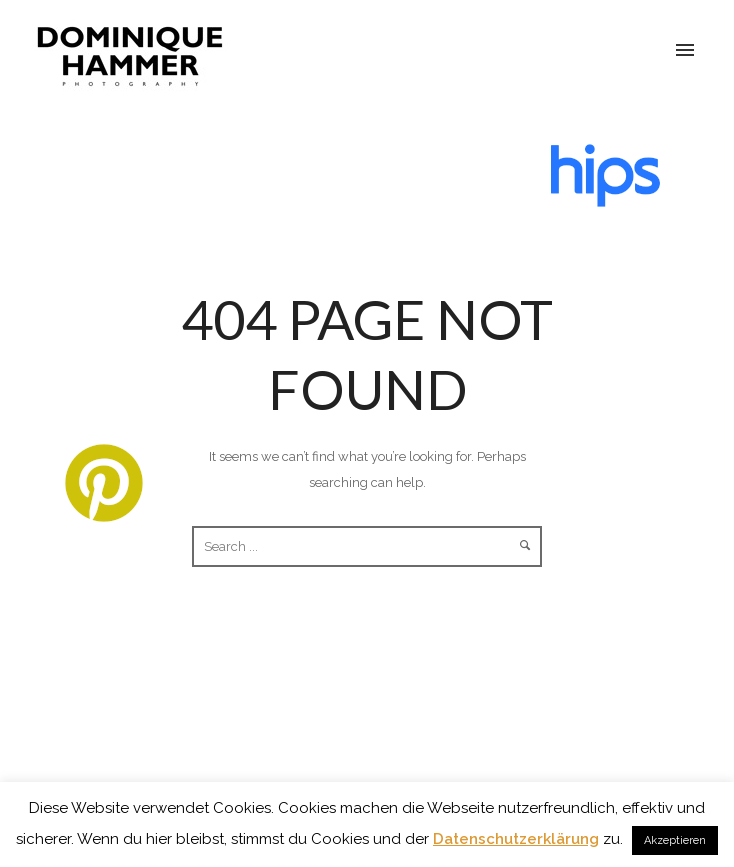 The width and height of the screenshot is (734, 867). What do you see at coordinates (104, 483) in the screenshot?
I see `open the Pinterest app` at bounding box center [104, 483].